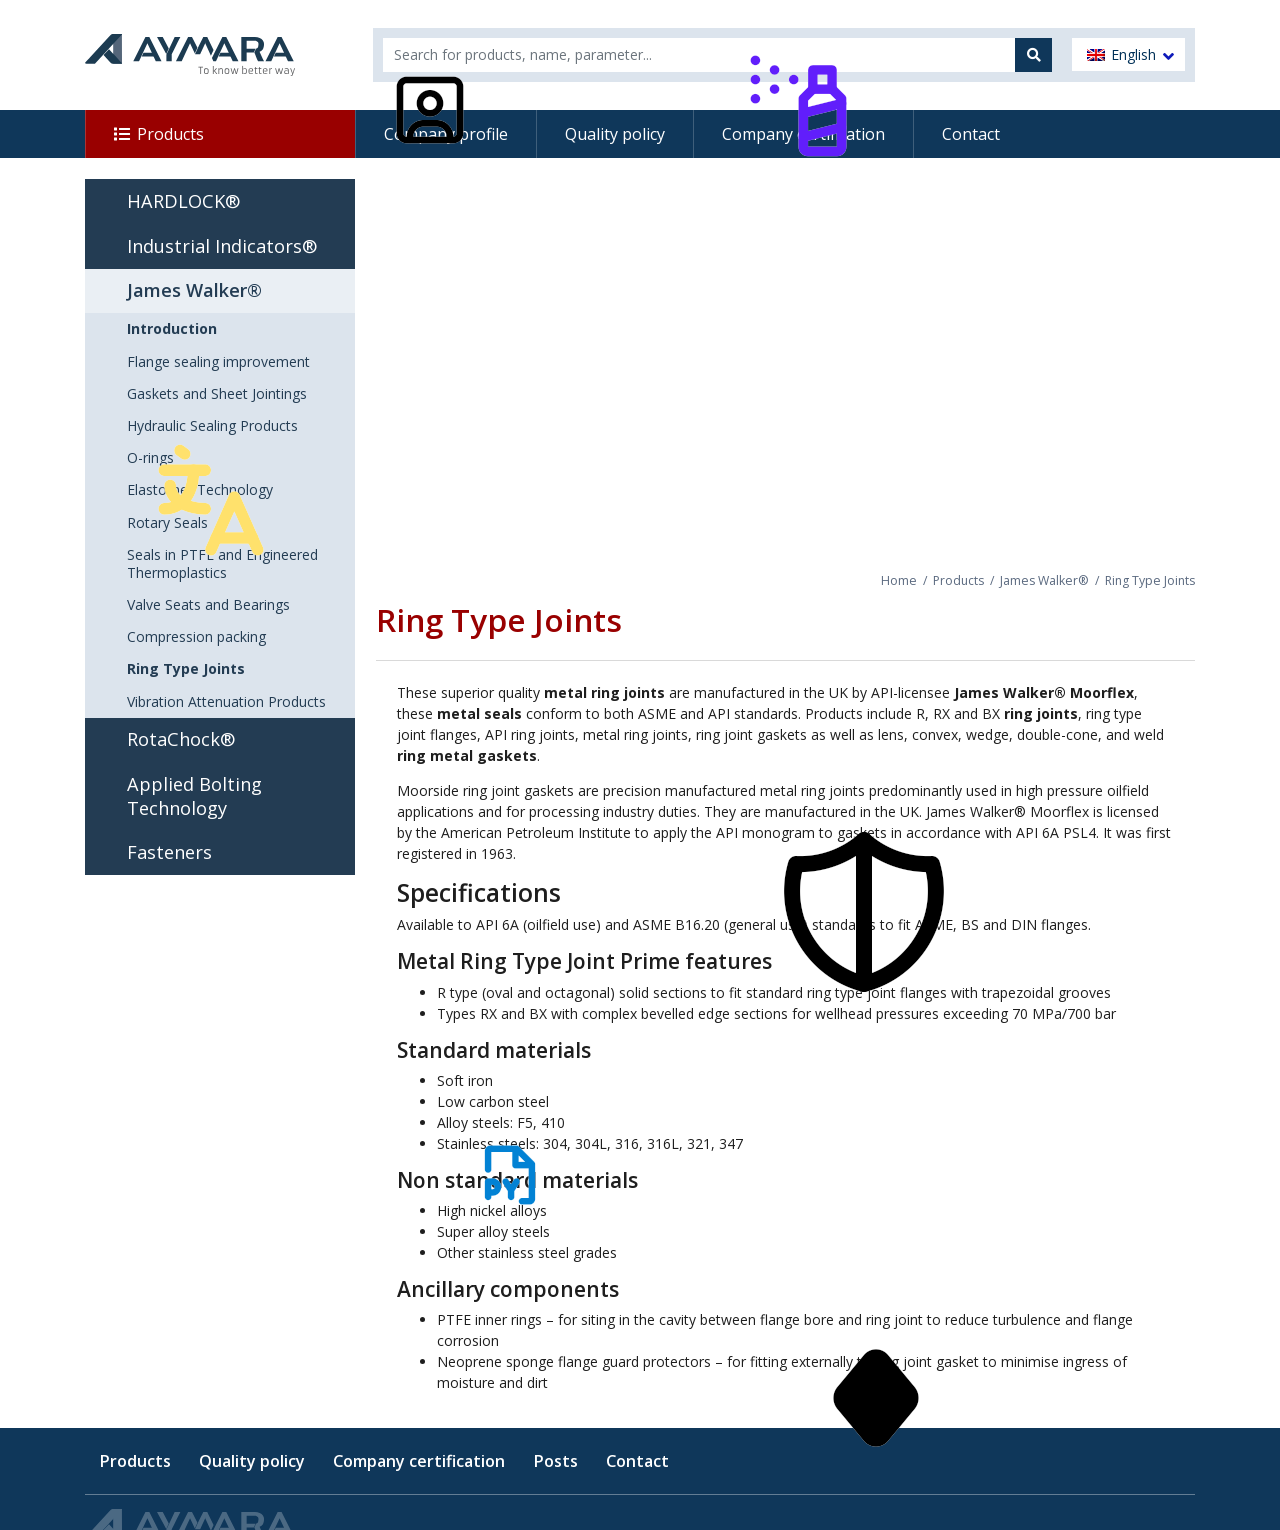  Describe the element at coordinates (876, 1398) in the screenshot. I see `add or select a keyframe in animation timeline` at that location.